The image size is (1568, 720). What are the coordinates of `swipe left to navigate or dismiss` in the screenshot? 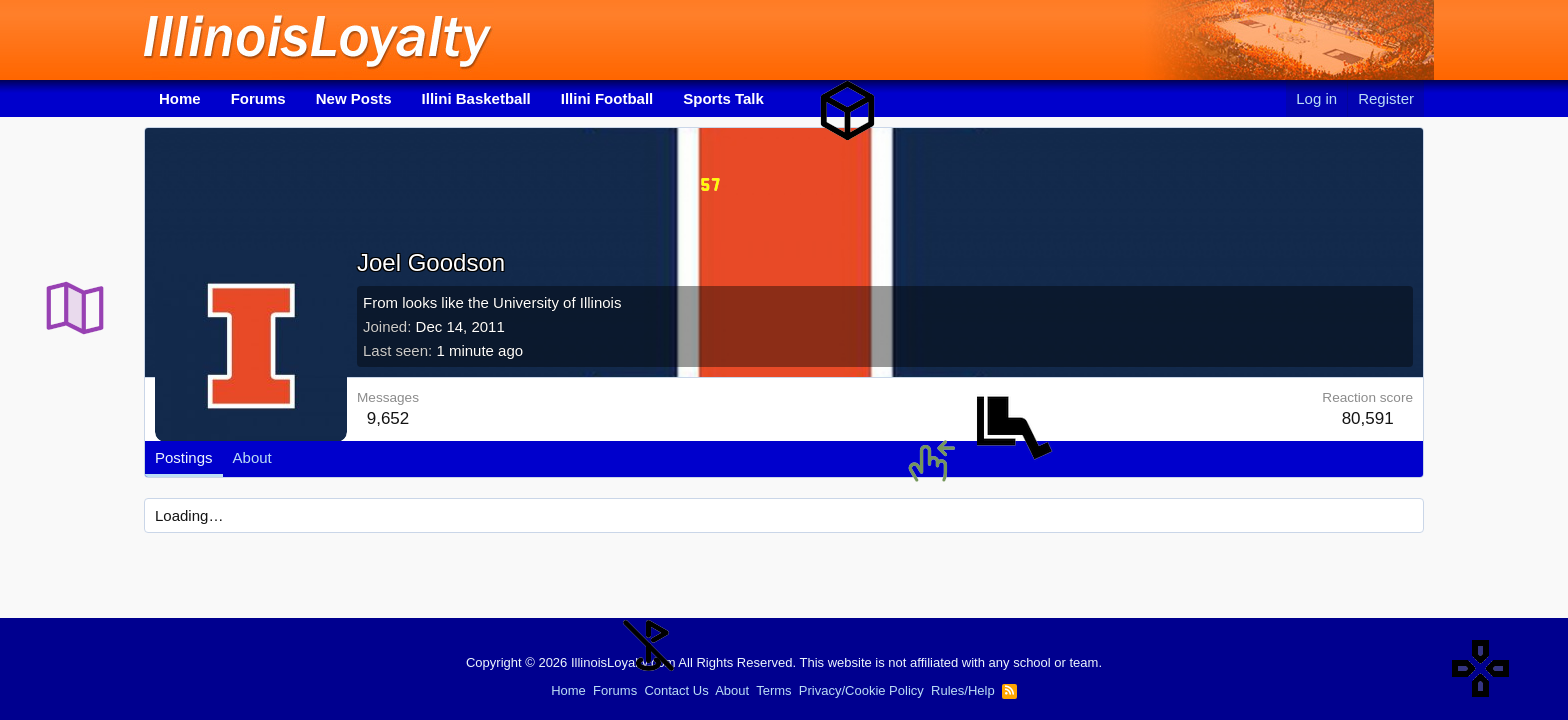 It's located at (929, 462).